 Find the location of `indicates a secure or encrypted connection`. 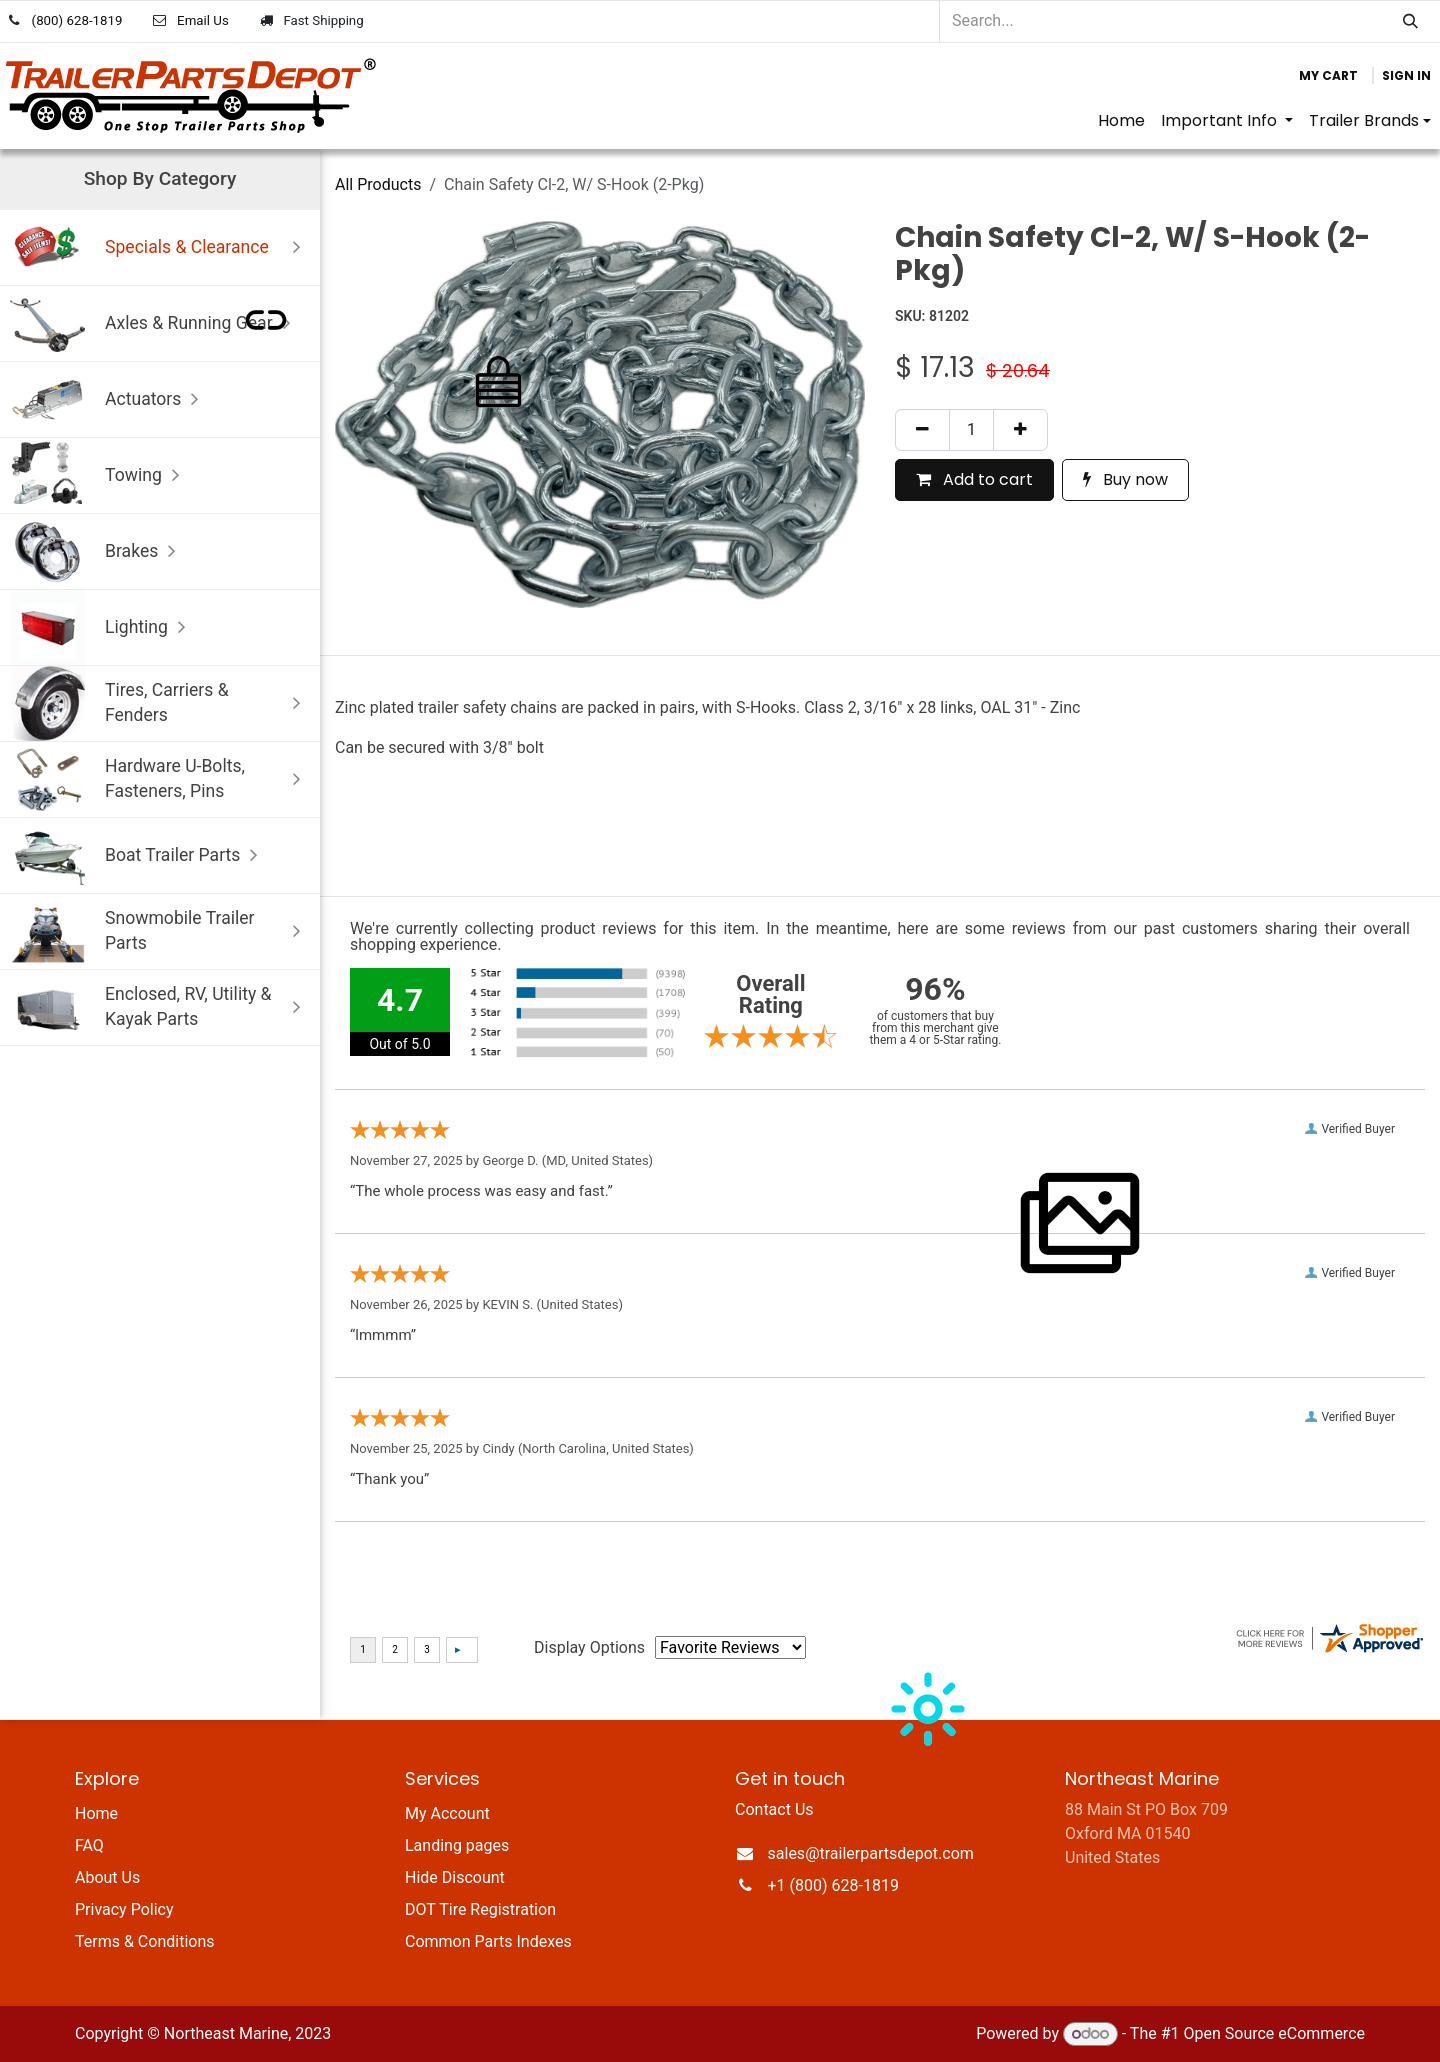

indicates a secure or encrypted connection is located at coordinates (498, 384).